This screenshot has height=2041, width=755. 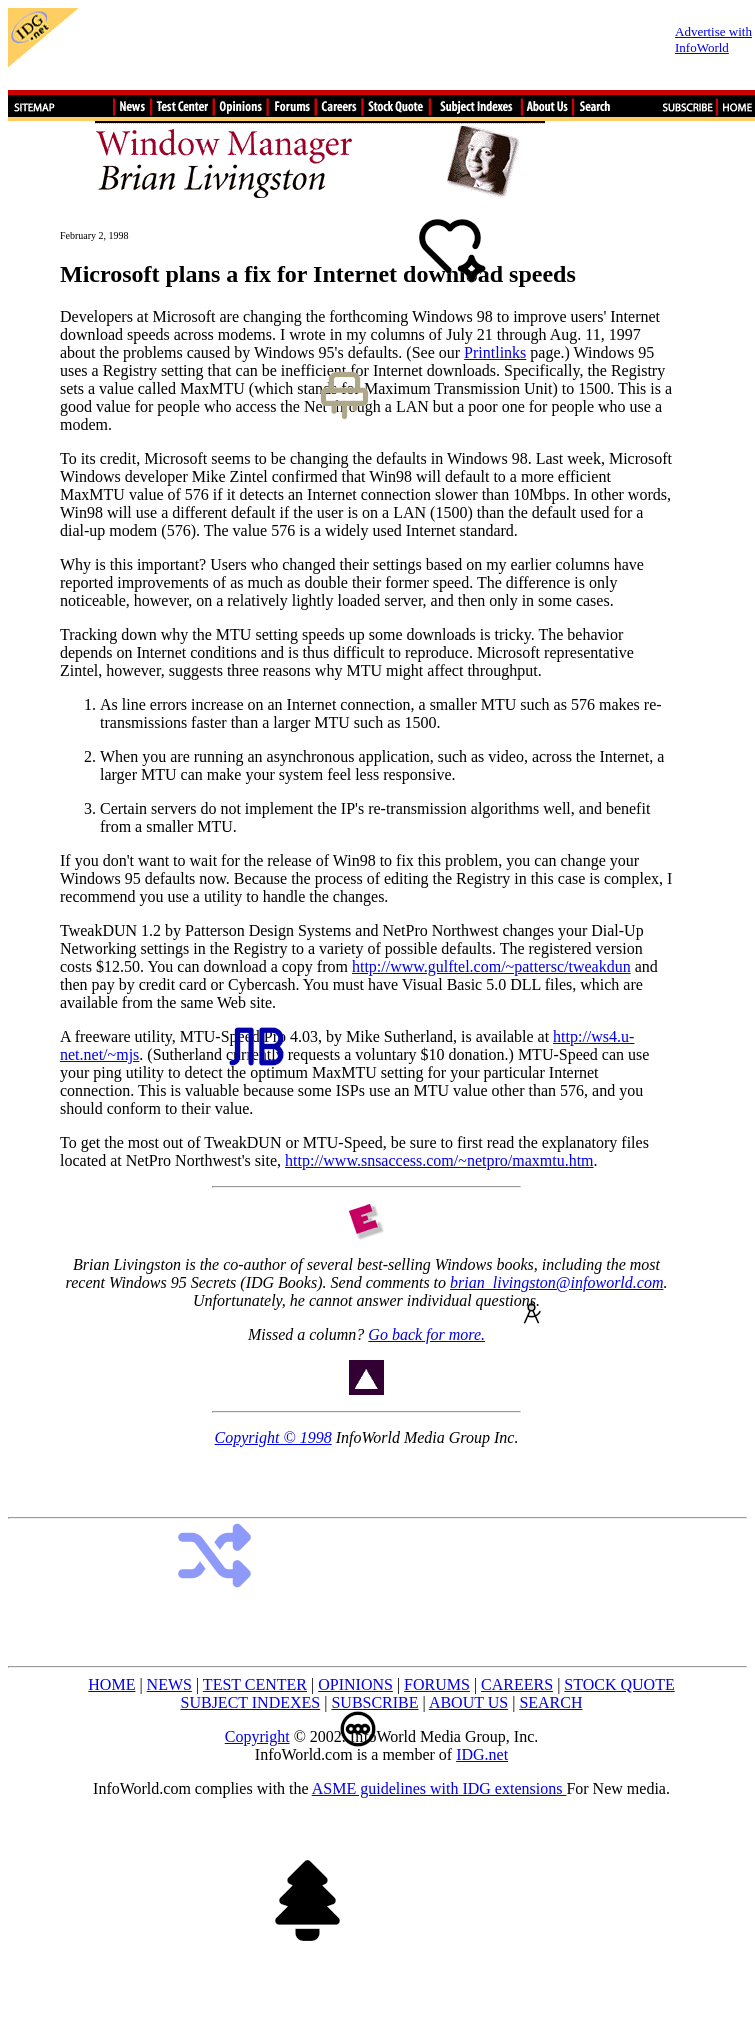 What do you see at coordinates (358, 1729) in the screenshot?
I see `open Letterboxd app` at bounding box center [358, 1729].